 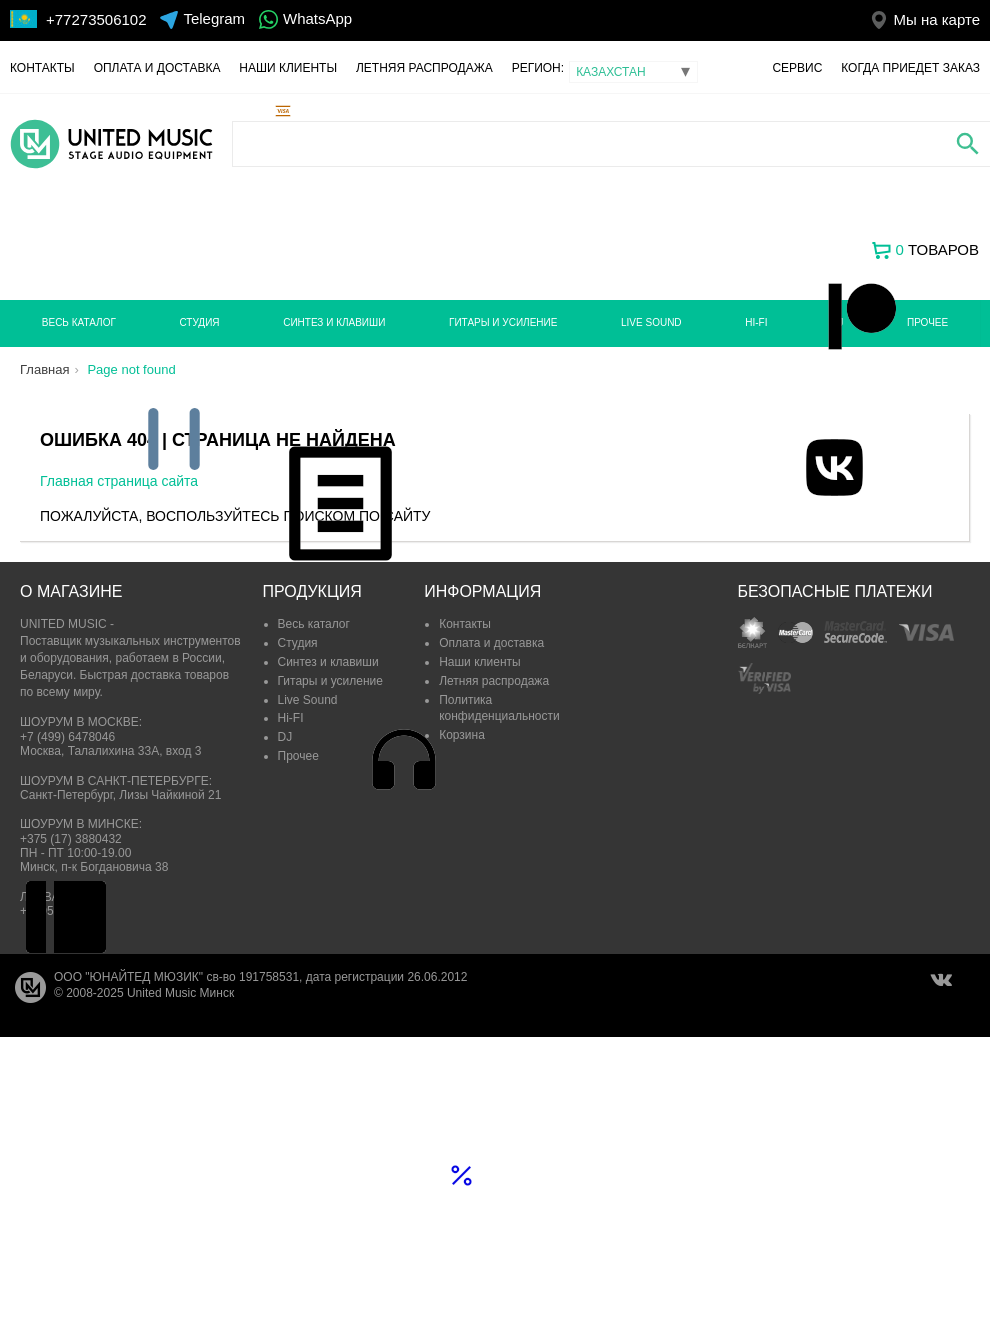 What do you see at coordinates (861, 316) in the screenshot?
I see `link to patreon profile or page` at bounding box center [861, 316].